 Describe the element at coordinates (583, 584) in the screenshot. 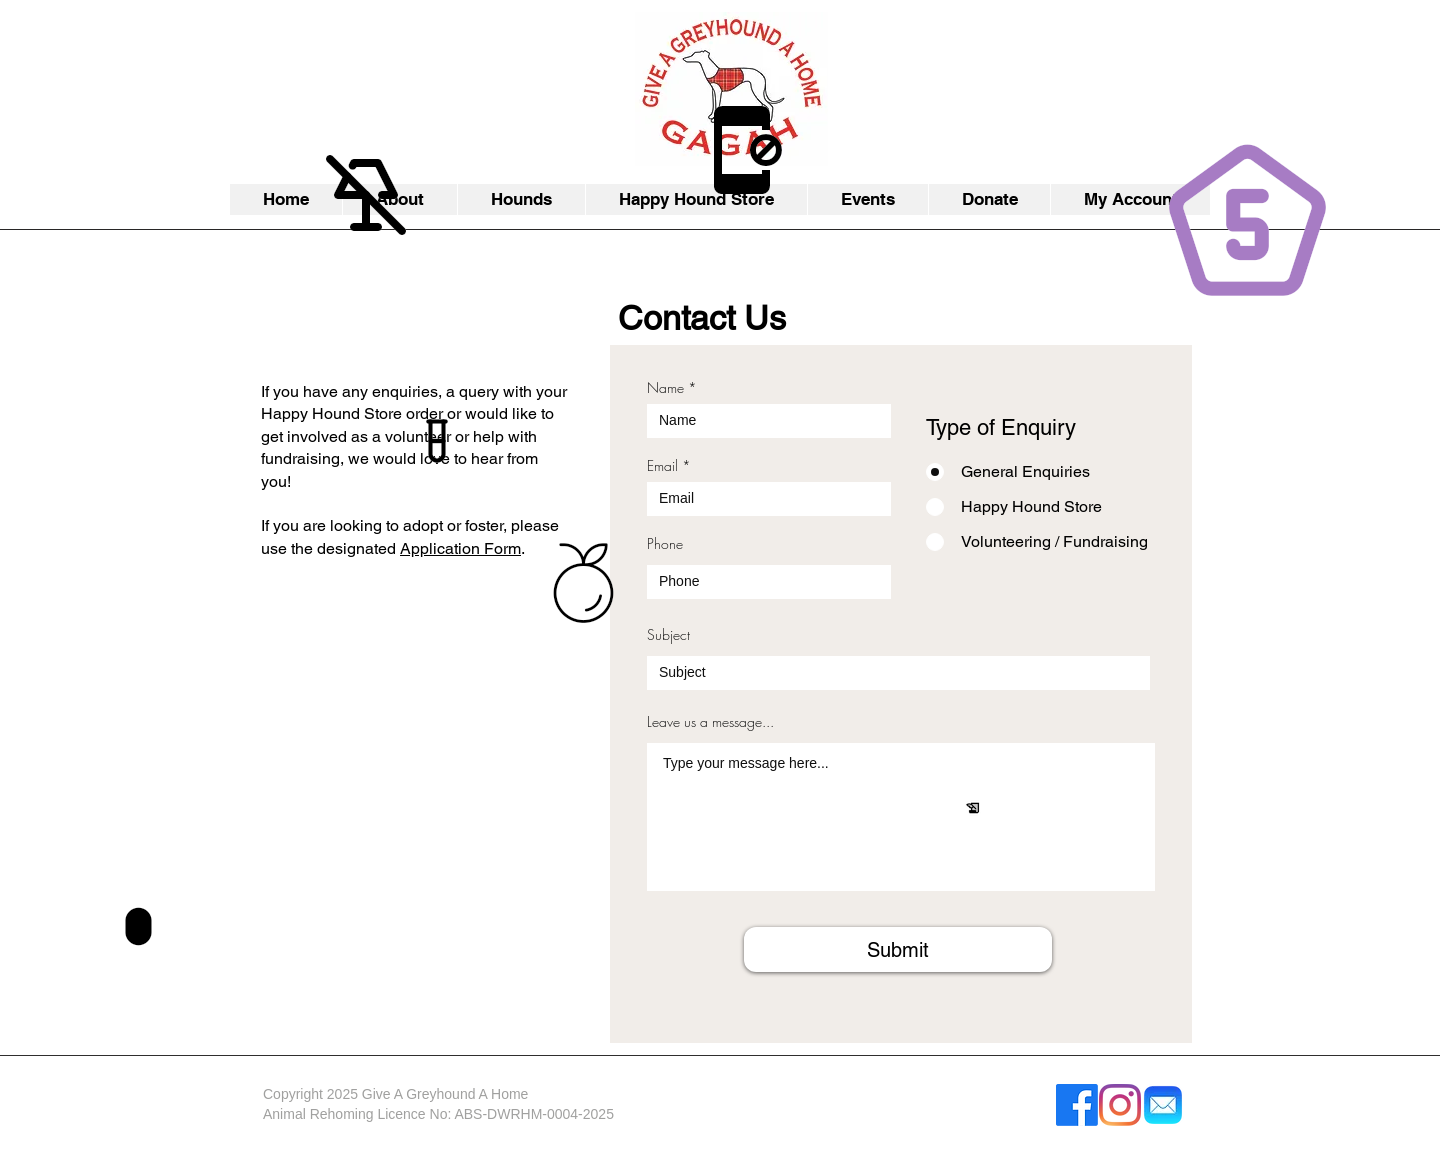

I see `select orange flavor or citrus option` at that location.